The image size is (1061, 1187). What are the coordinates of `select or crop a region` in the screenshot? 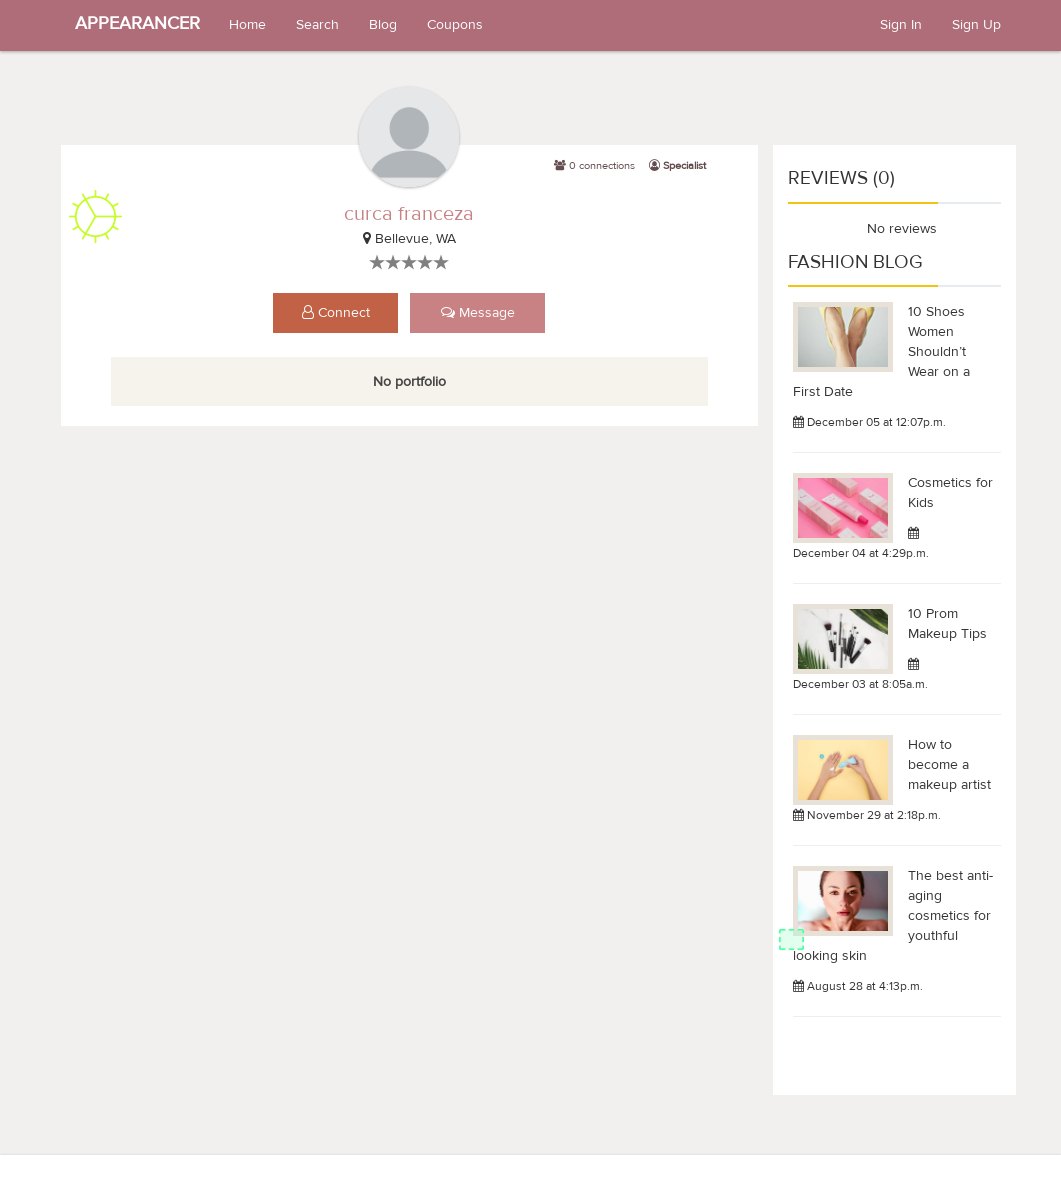 It's located at (791, 939).